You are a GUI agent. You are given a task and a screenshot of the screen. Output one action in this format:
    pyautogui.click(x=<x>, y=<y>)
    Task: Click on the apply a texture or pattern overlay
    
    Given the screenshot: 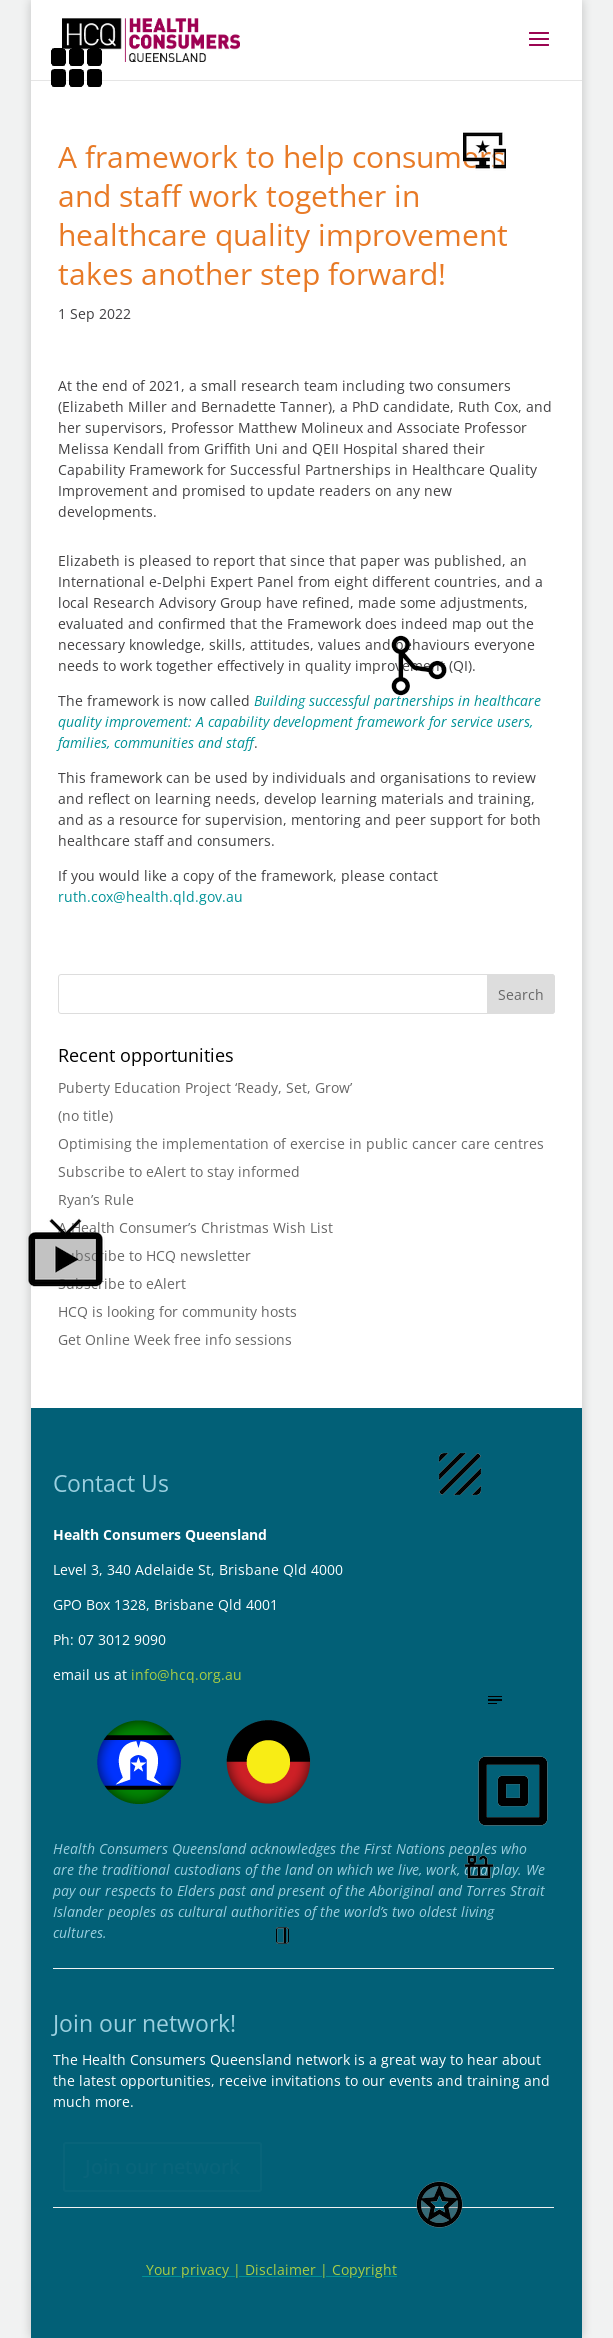 What is the action you would take?
    pyautogui.click(x=460, y=1474)
    